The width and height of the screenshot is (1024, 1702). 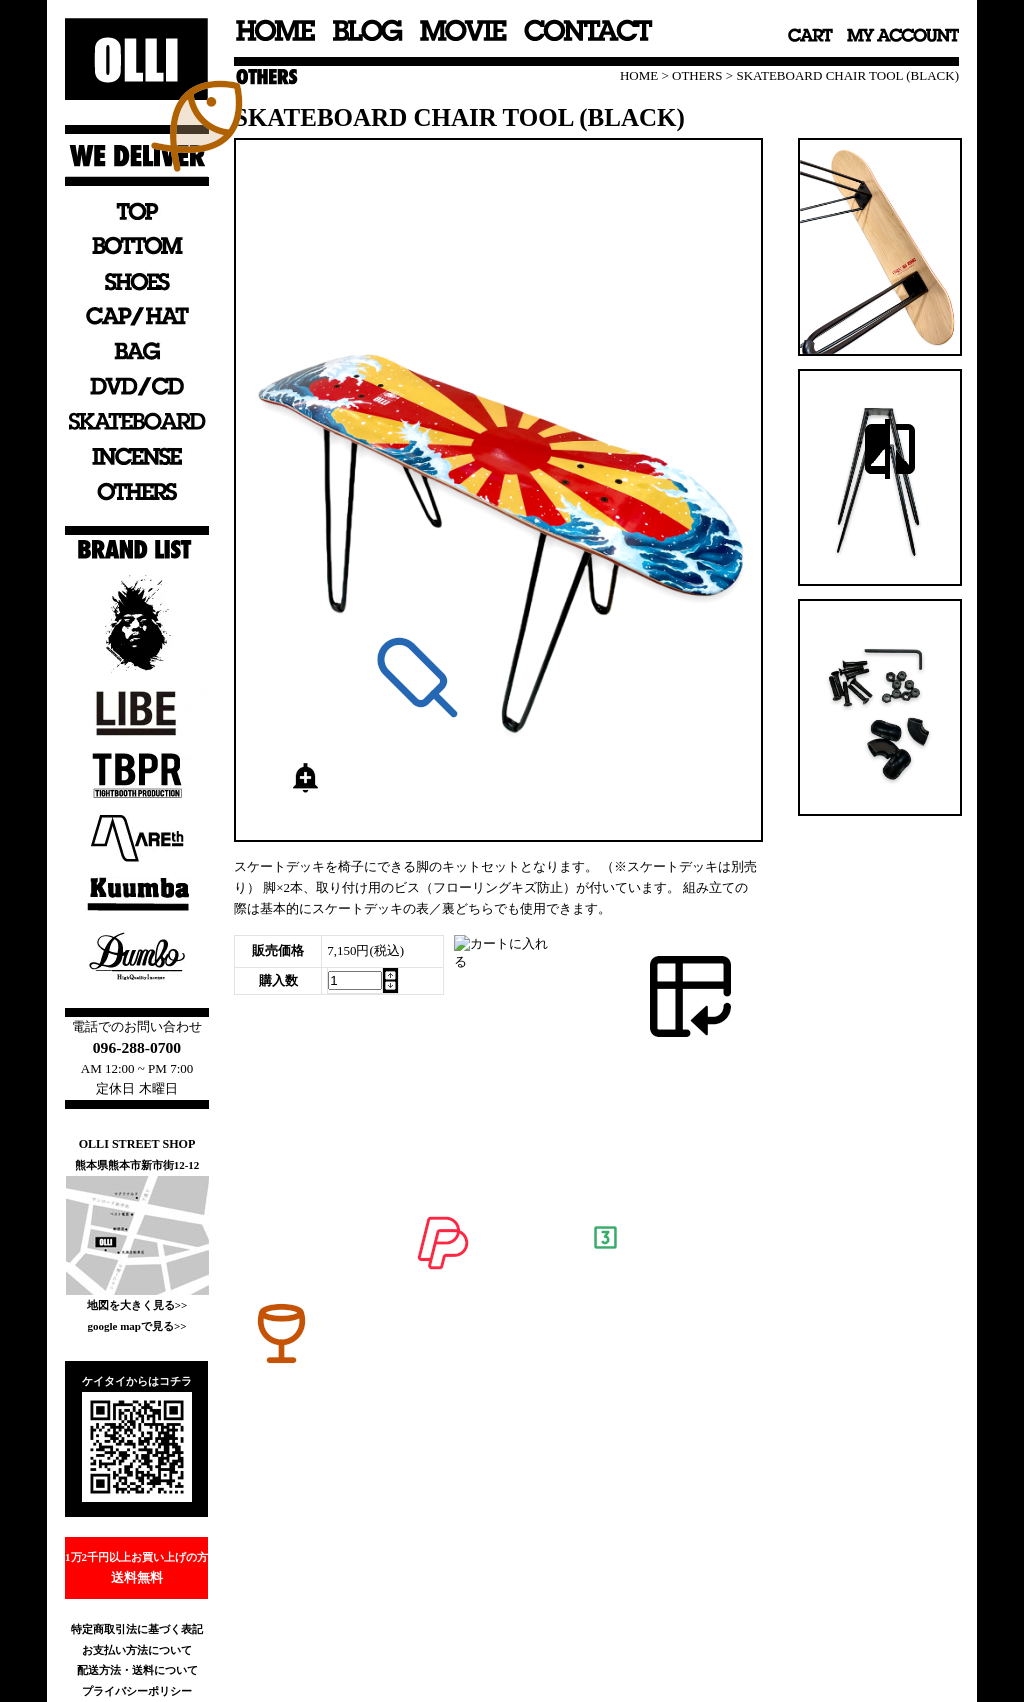 What do you see at coordinates (200, 123) in the screenshot?
I see `browse seafood or fish-related content` at bounding box center [200, 123].